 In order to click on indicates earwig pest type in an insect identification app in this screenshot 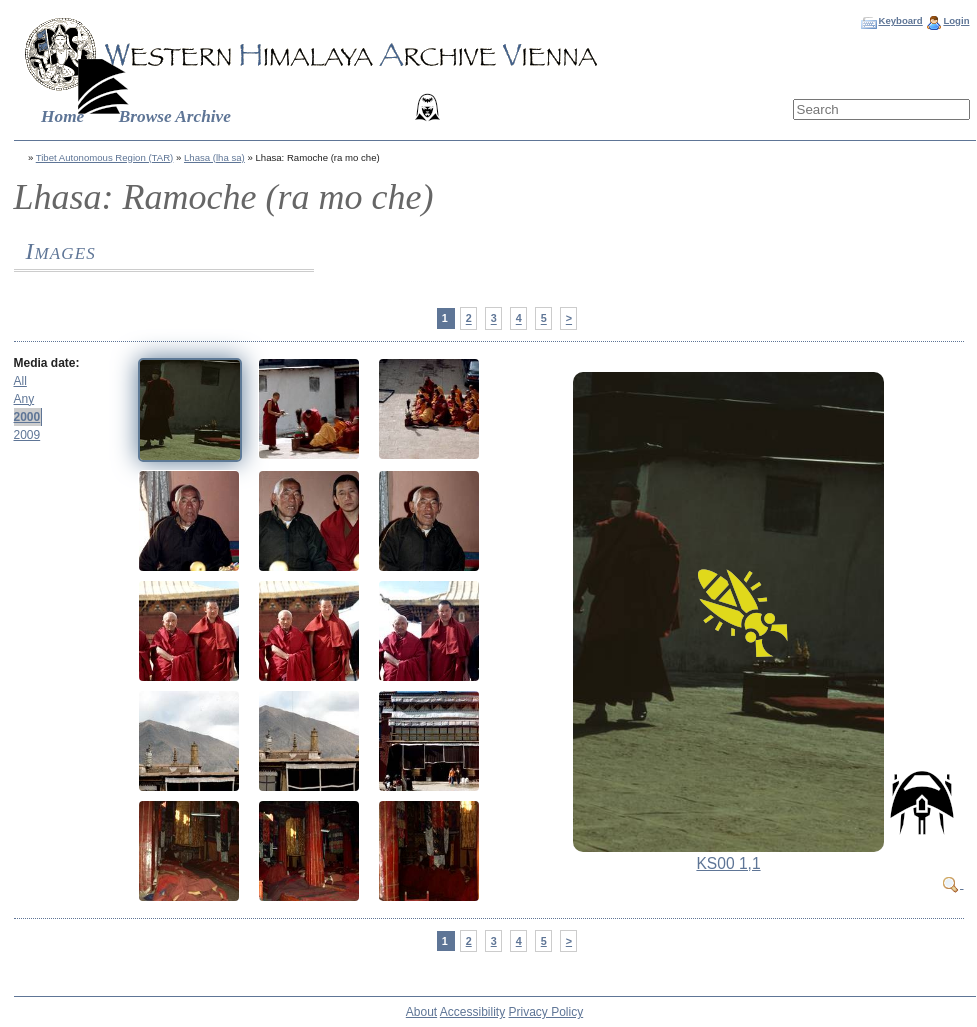, I will do `click(742, 613)`.